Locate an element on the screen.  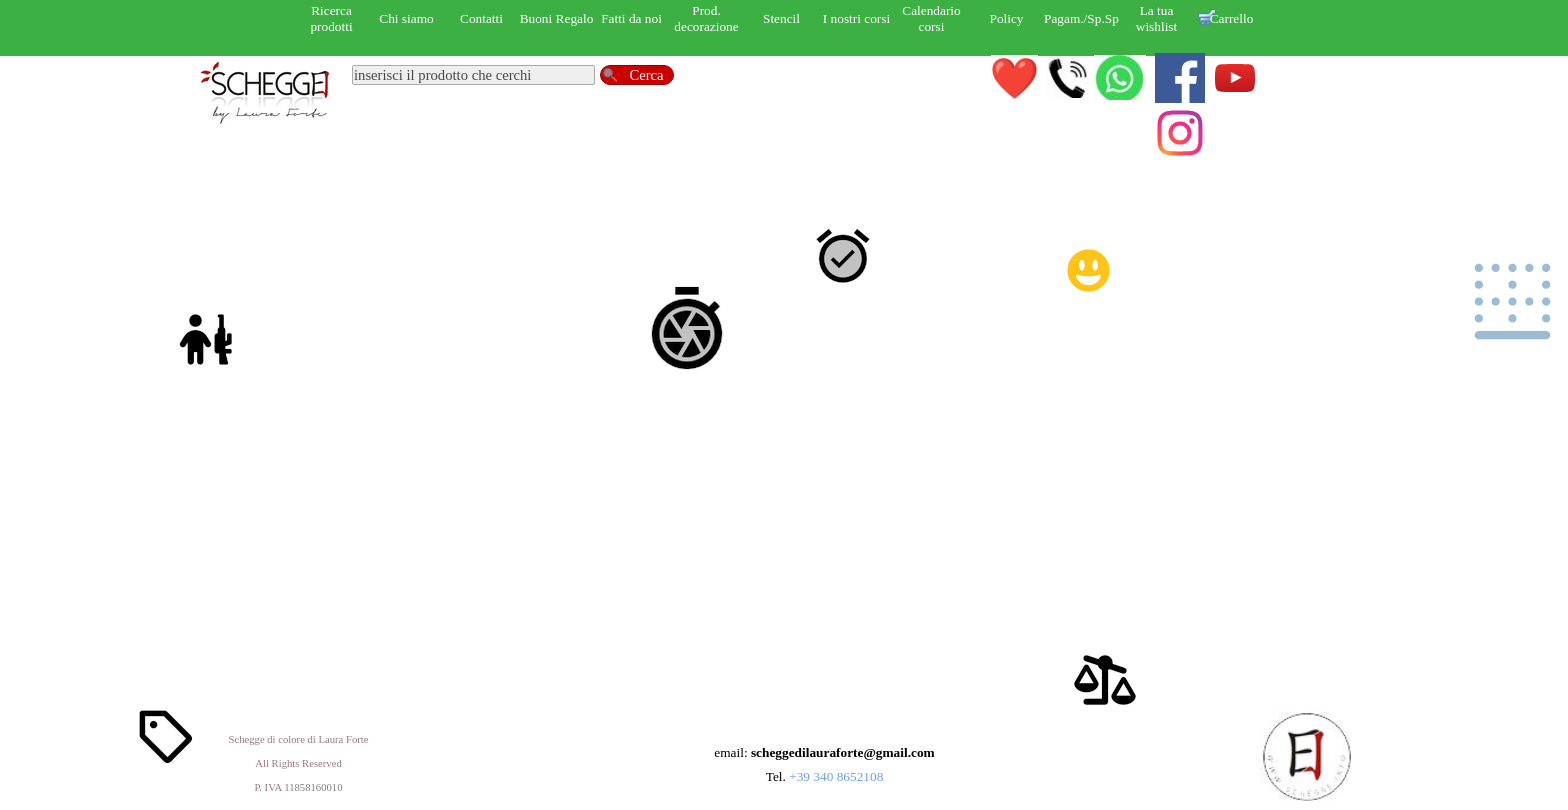
indicates an unequal comparison or imbalance is located at coordinates (1105, 680).